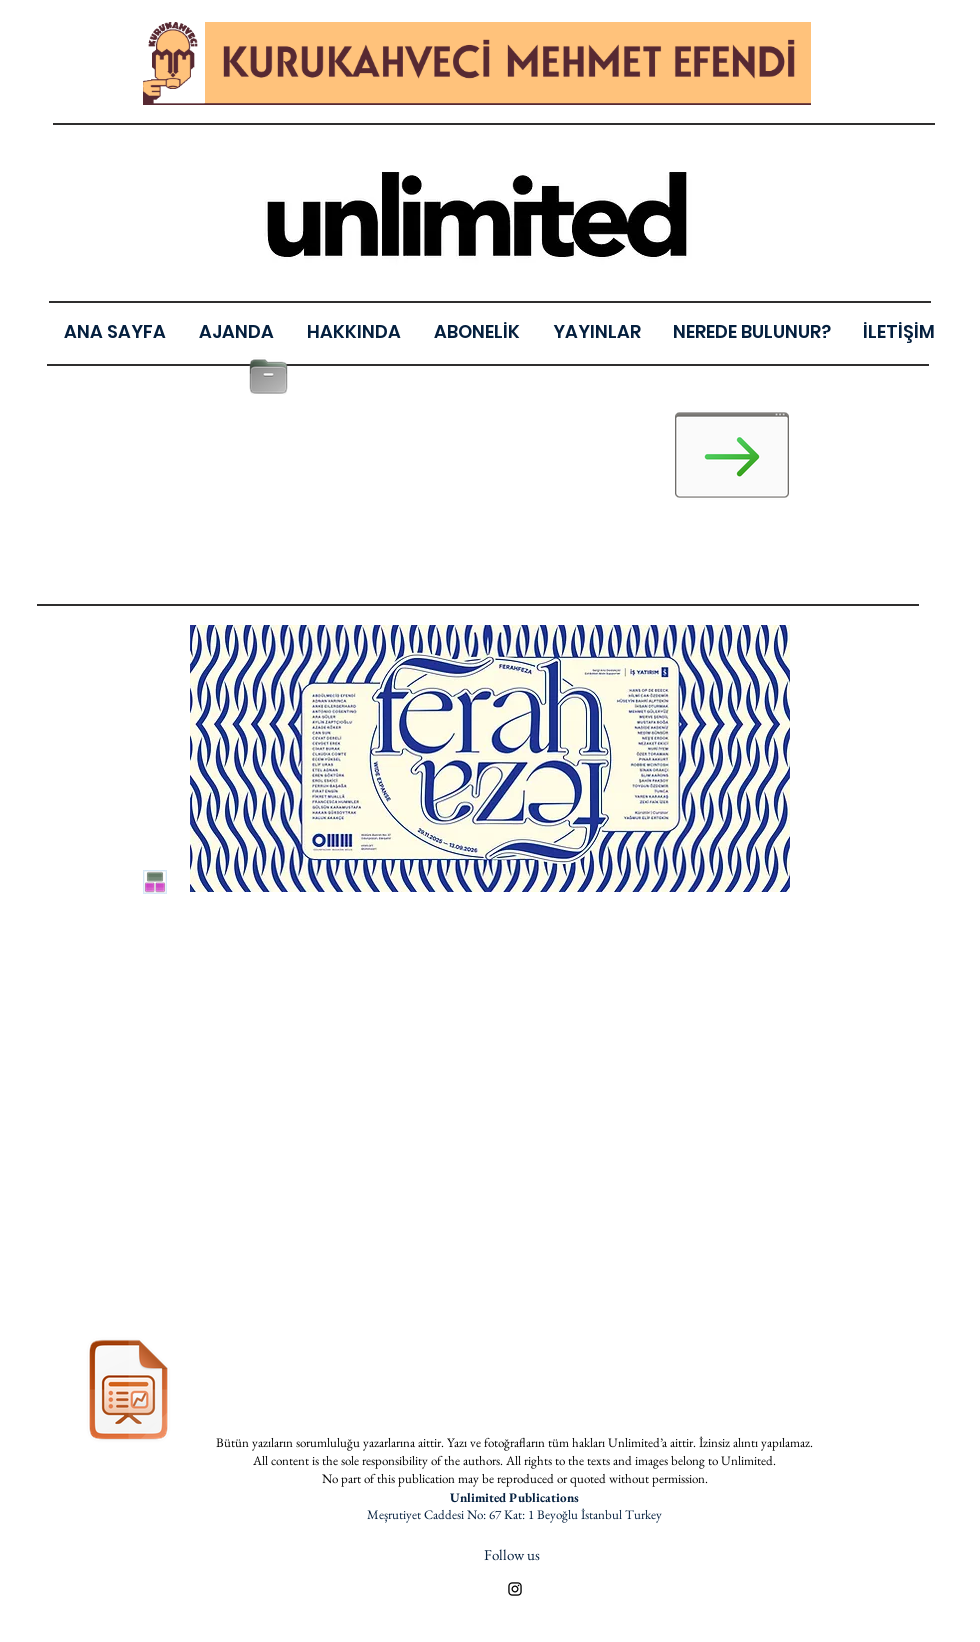 The image size is (980, 1642). What do you see at coordinates (732, 455) in the screenshot?
I see `move window to another display or position` at bounding box center [732, 455].